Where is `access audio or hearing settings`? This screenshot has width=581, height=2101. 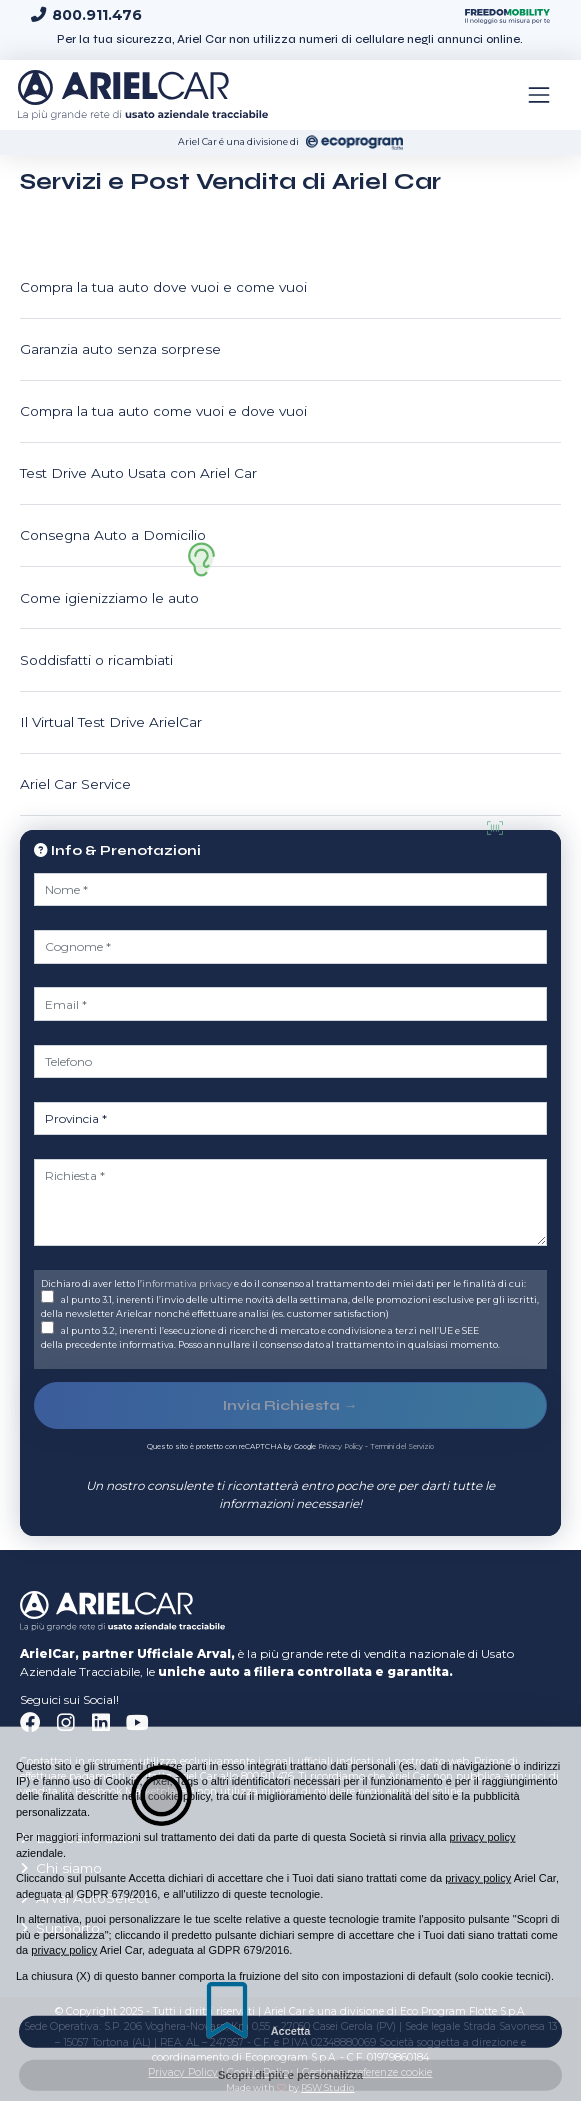
access audio or hearing settings is located at coordinates (201, 559).